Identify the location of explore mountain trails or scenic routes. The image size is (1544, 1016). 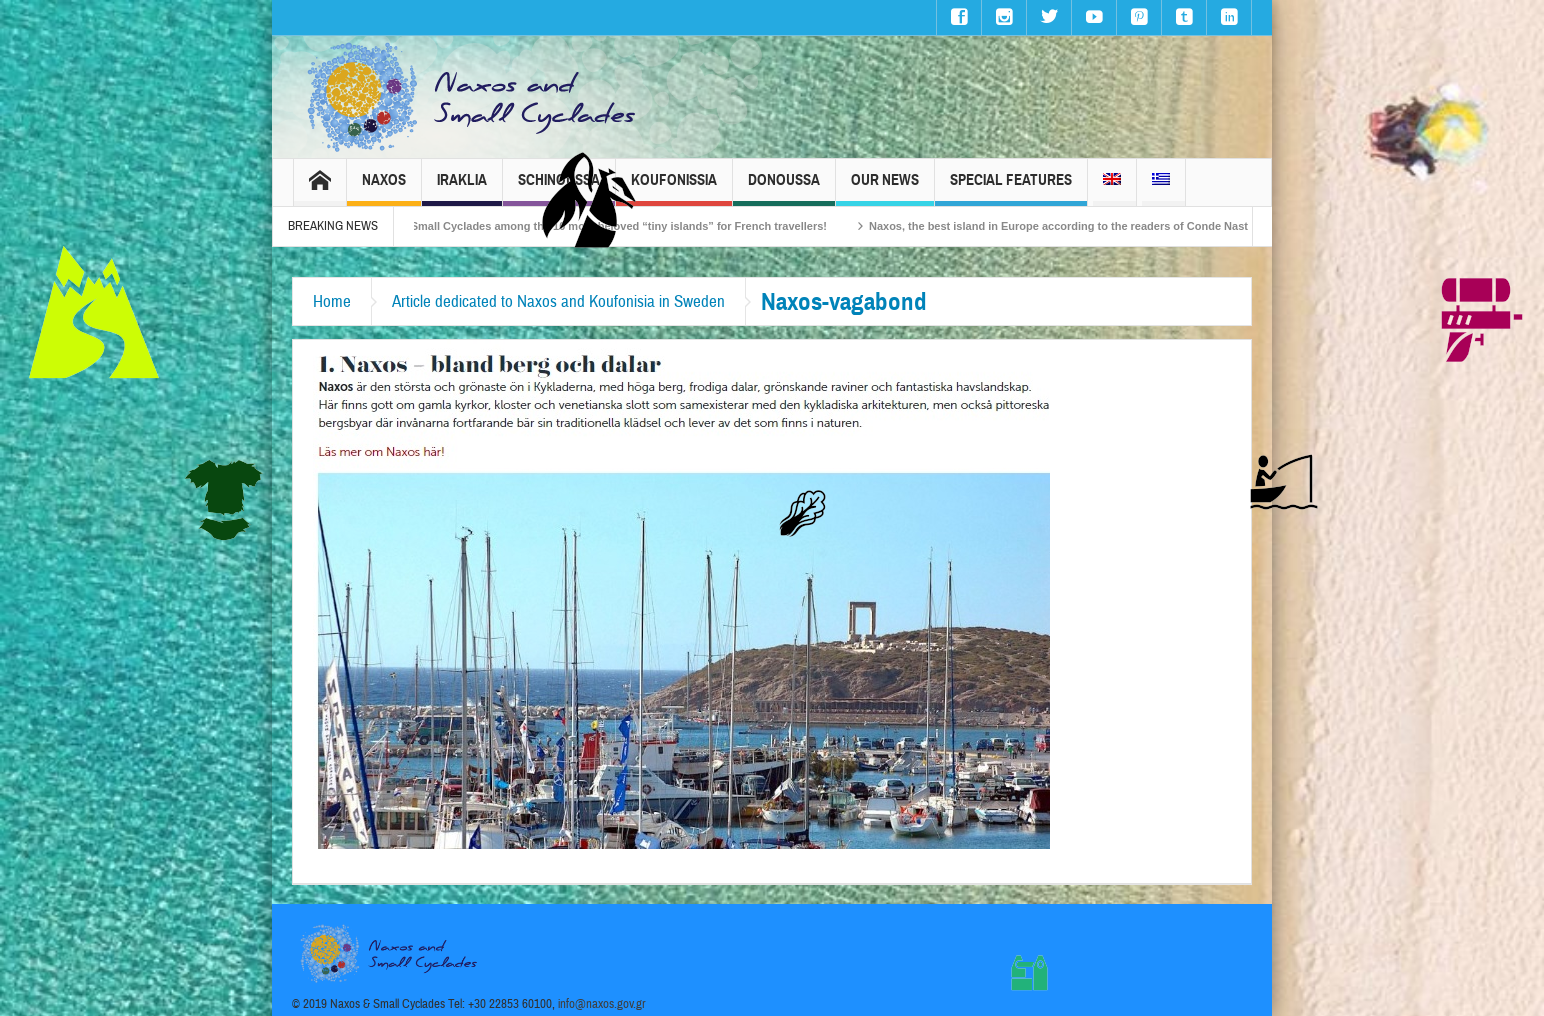
(94, 312).